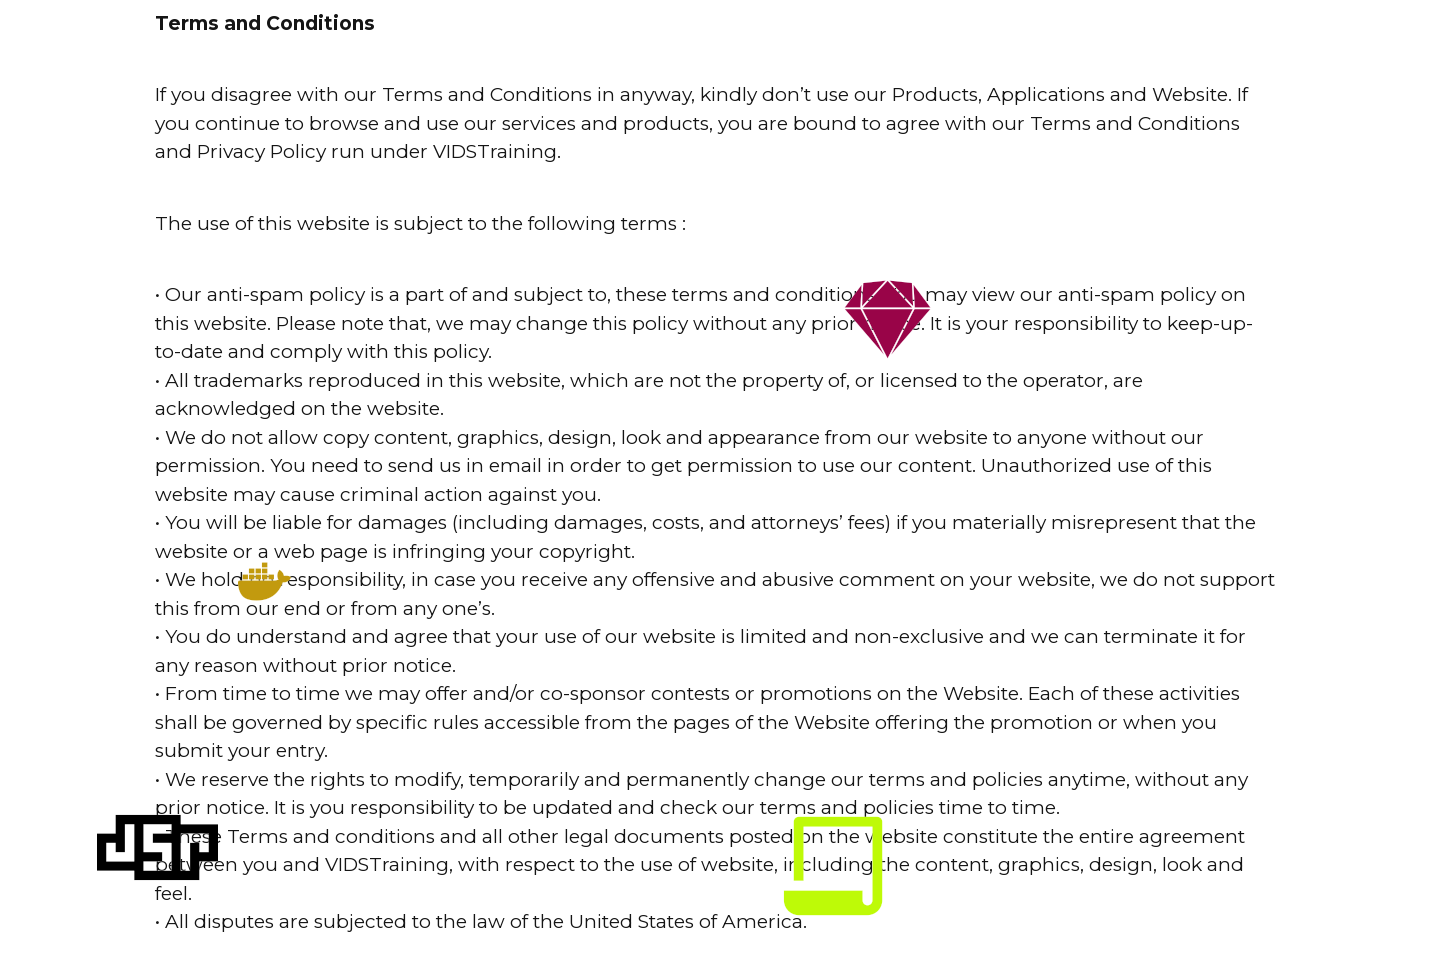  I want to click on open sketch design app, so click(887, 319).